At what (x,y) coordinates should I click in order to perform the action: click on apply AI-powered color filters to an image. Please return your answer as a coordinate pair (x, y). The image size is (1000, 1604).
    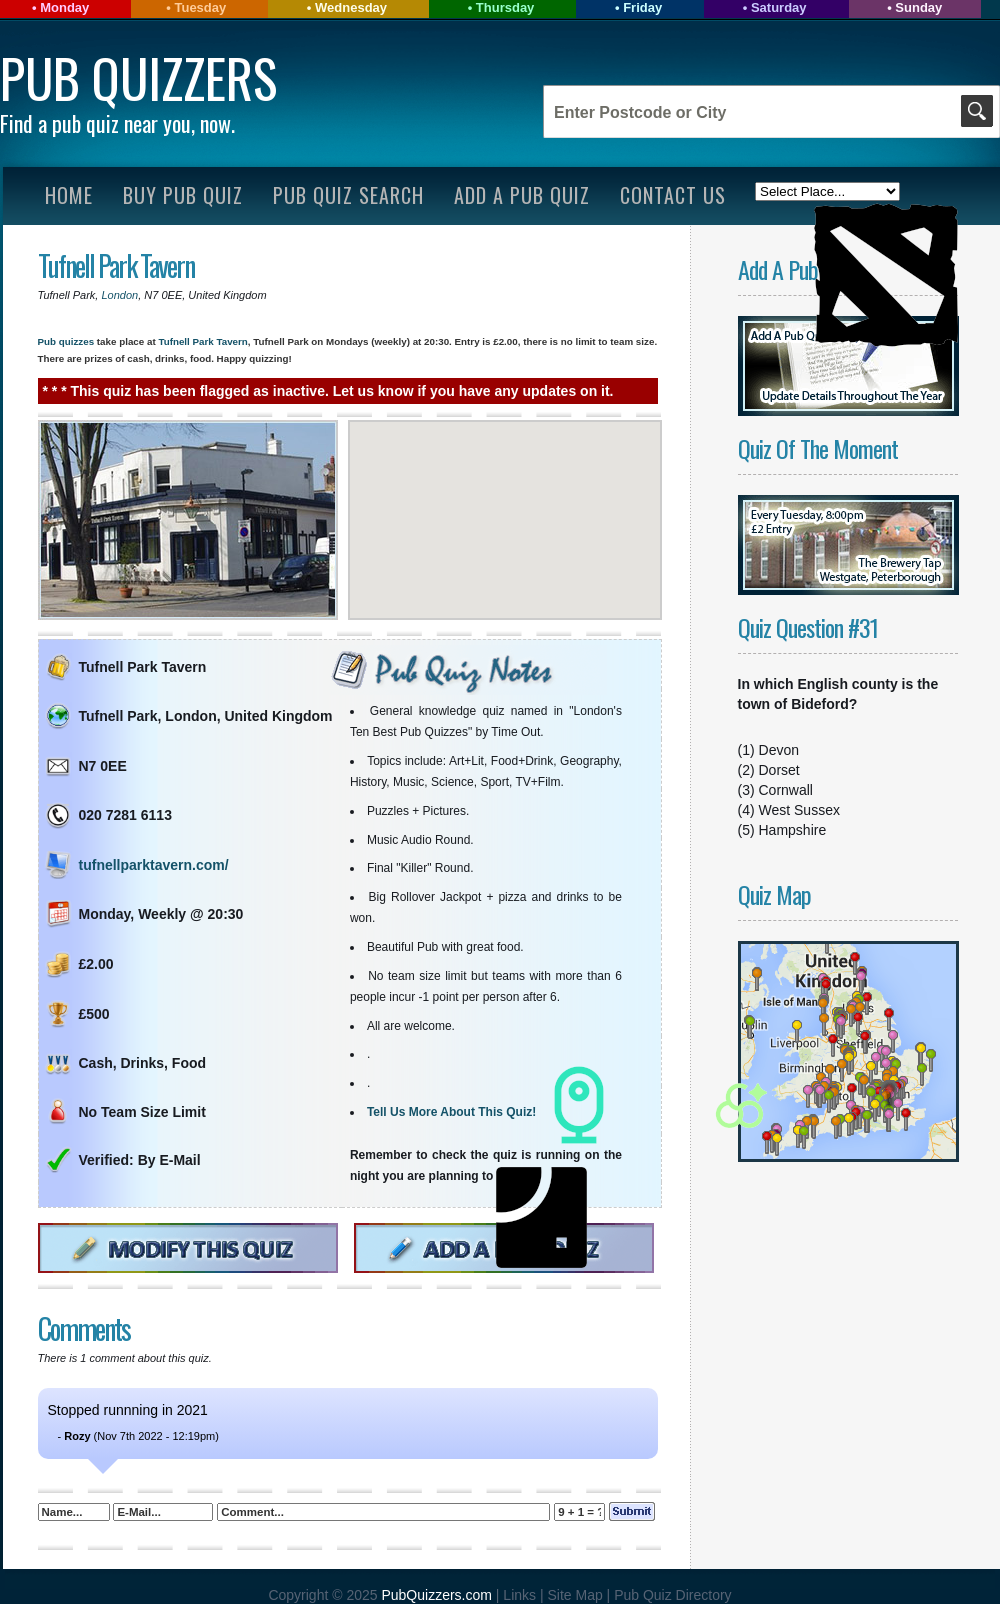
    Looking at the image, I should click on (739, 1108).